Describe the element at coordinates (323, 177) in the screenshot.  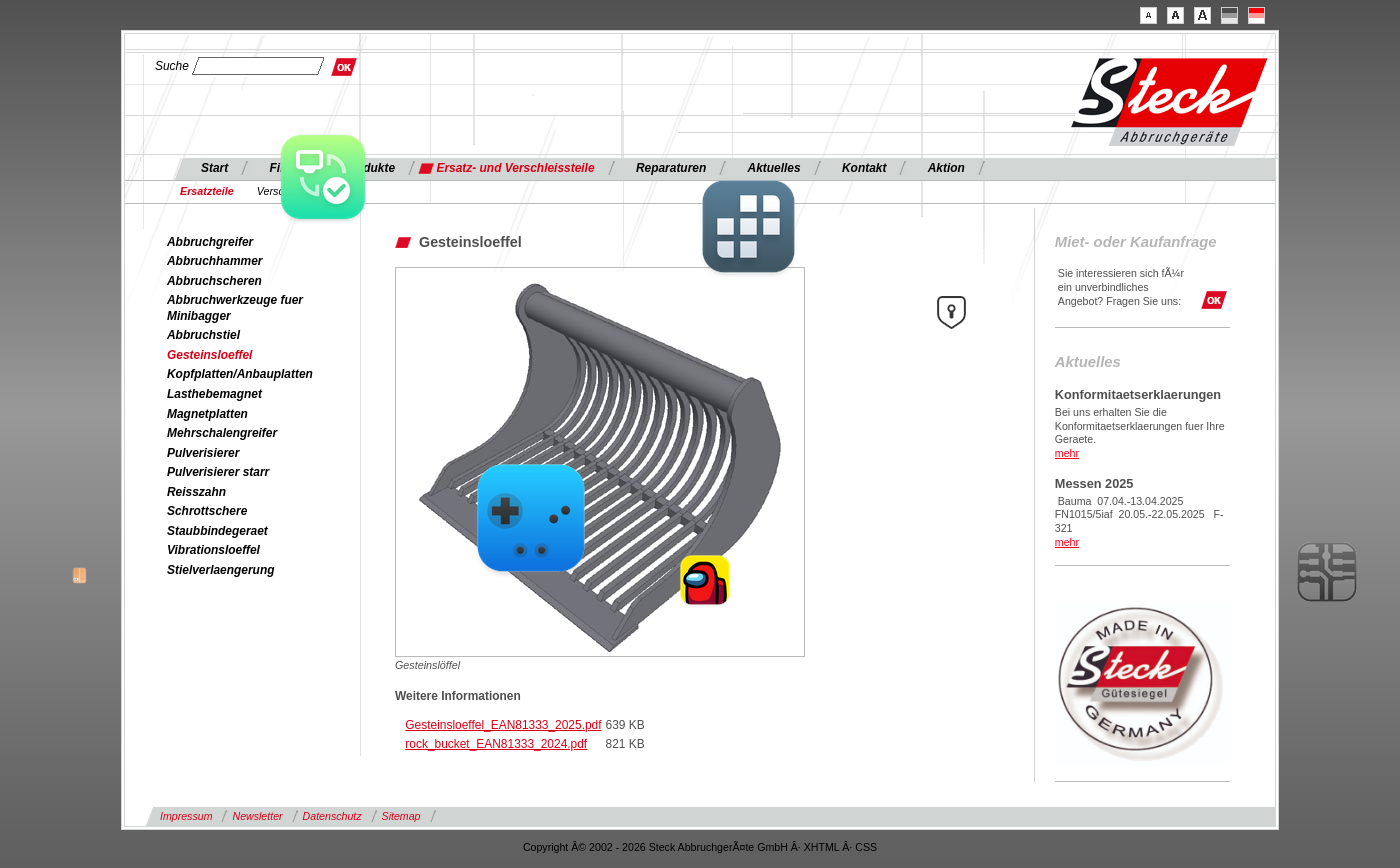
I see `open input leap app for sharing keyboard and mouse between computers` at that location.